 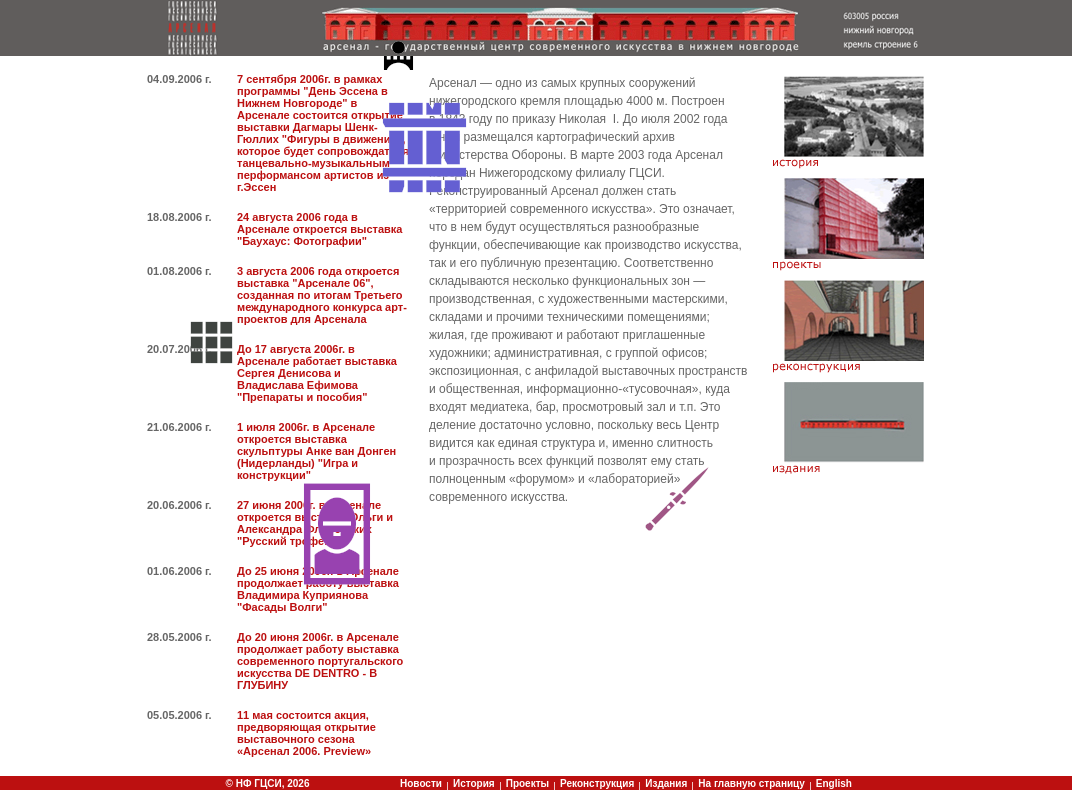 What do you see at coordinates (337, 534) in the screenshot?
I see `view user profile or account` at bounding box center [337, 534].